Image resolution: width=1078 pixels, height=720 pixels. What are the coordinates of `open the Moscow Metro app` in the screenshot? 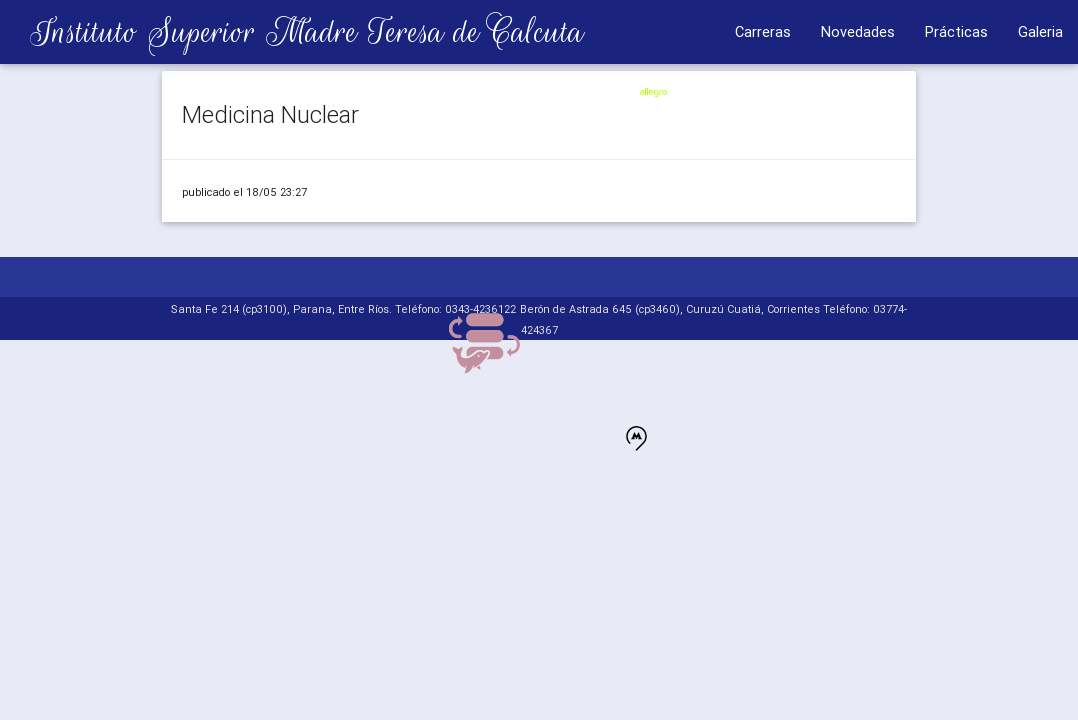 It's located at (636, 438).